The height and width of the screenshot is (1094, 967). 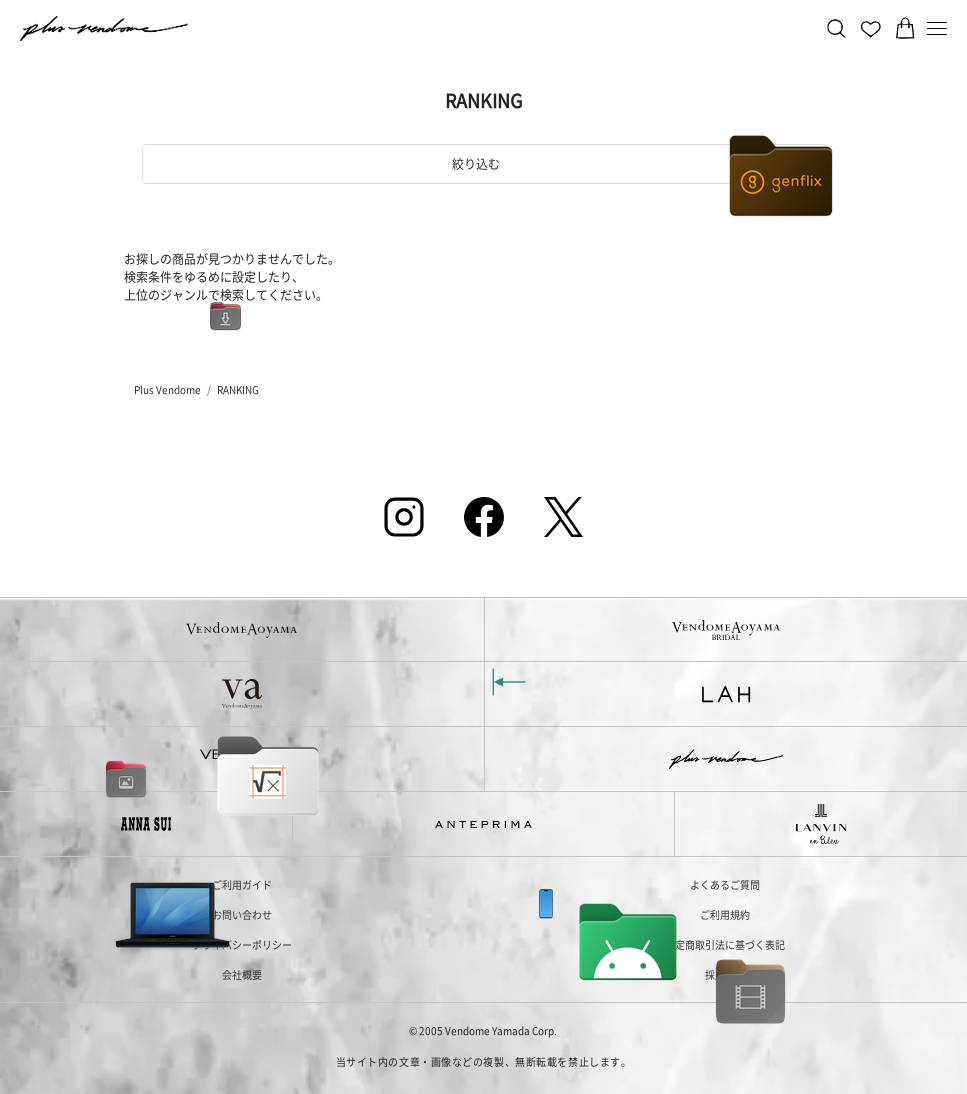 What do you see at coordinates (509, 682) in the screenshot?
I see `go to the first item in a list or sequence` at bounding box center [509, 682].